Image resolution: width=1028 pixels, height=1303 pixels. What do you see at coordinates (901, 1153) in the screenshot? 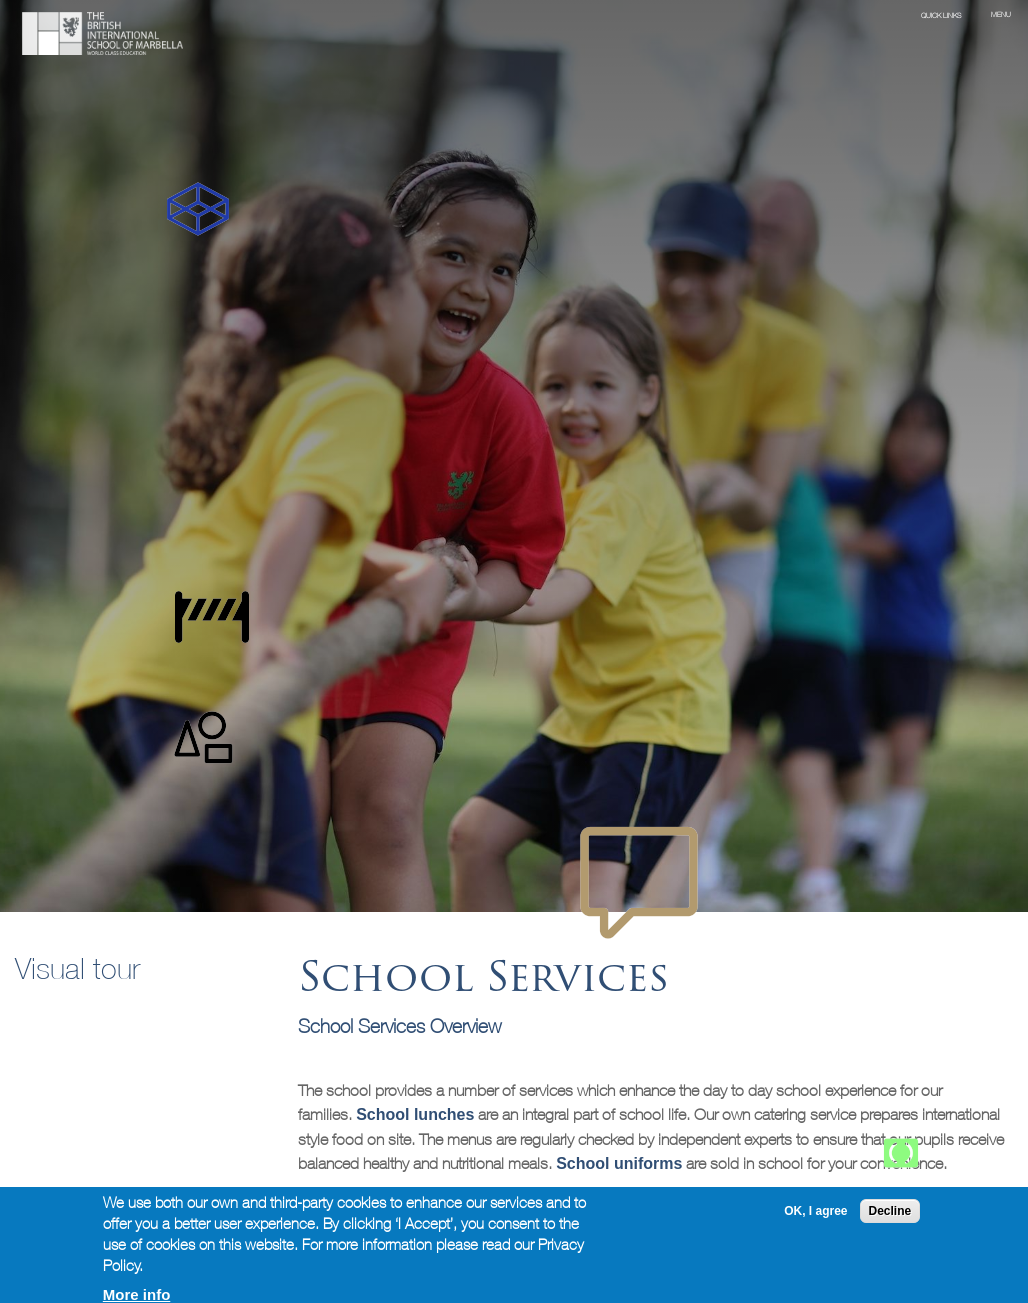
I see `insert parentheses or brackets in text` at bounding box center [901, 1153].